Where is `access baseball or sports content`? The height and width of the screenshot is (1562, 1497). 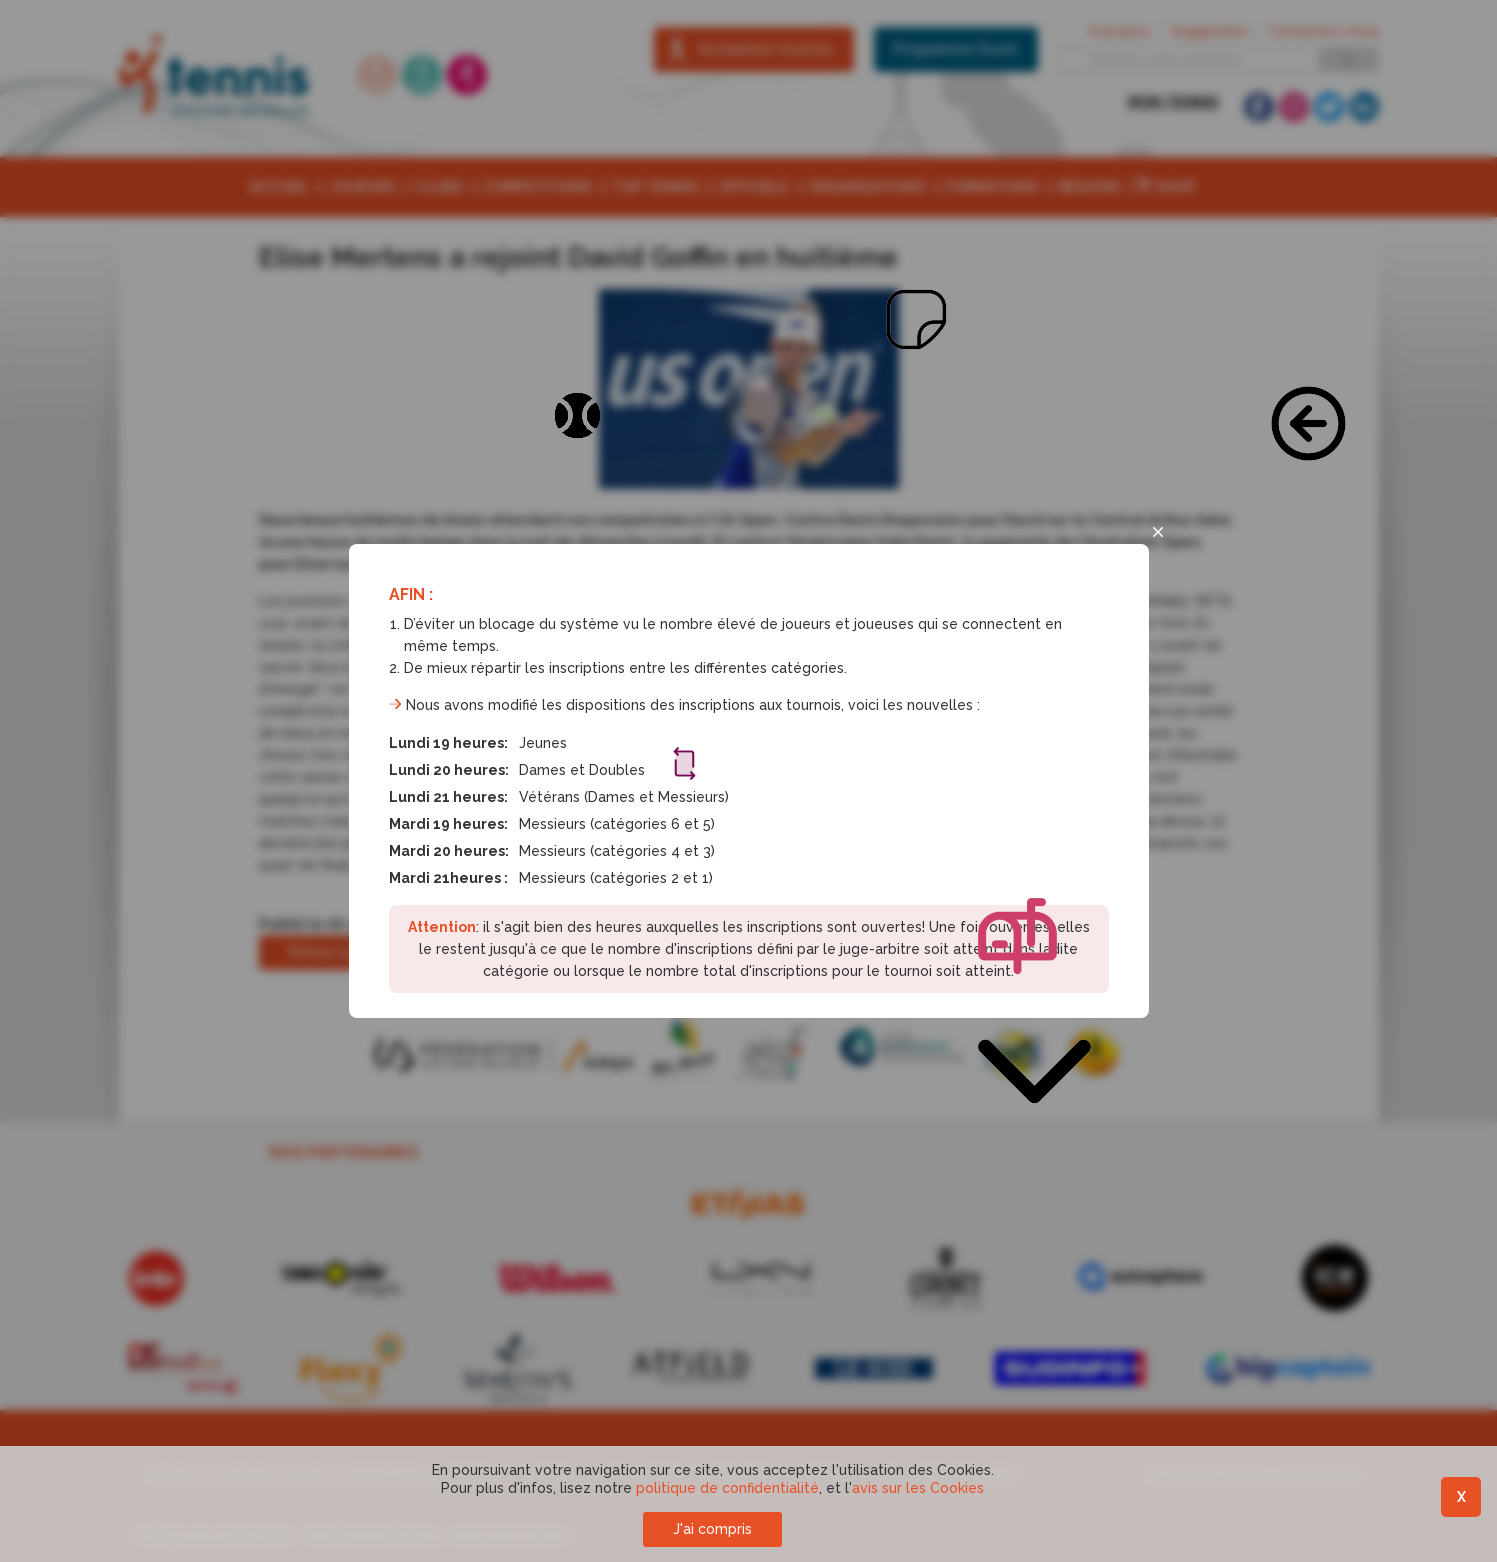 access baseball or sports content is located at coordinates (577, 415).